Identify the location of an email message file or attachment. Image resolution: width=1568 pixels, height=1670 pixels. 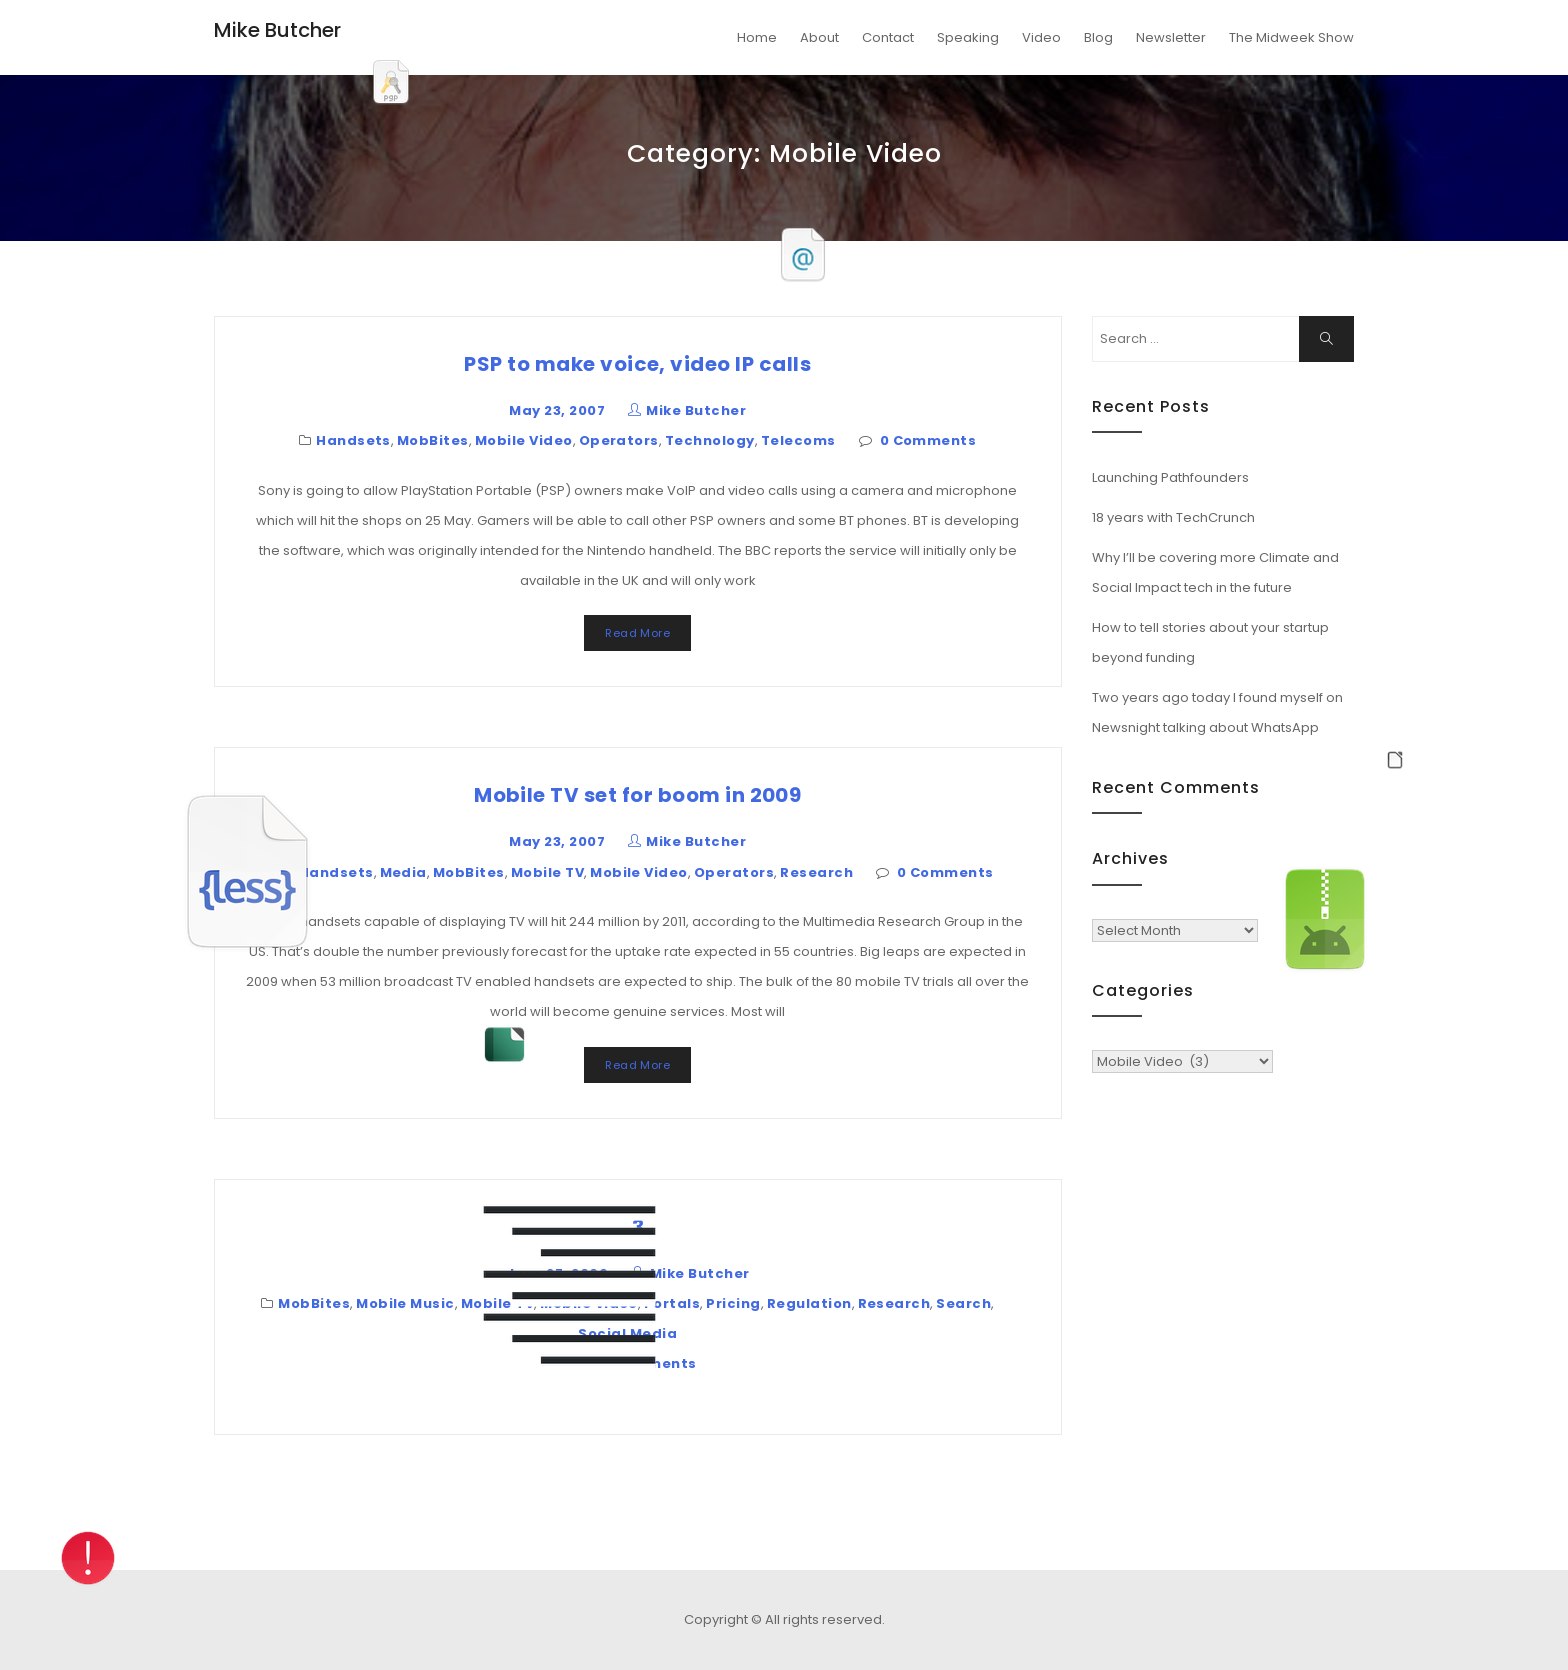
(803, 254).